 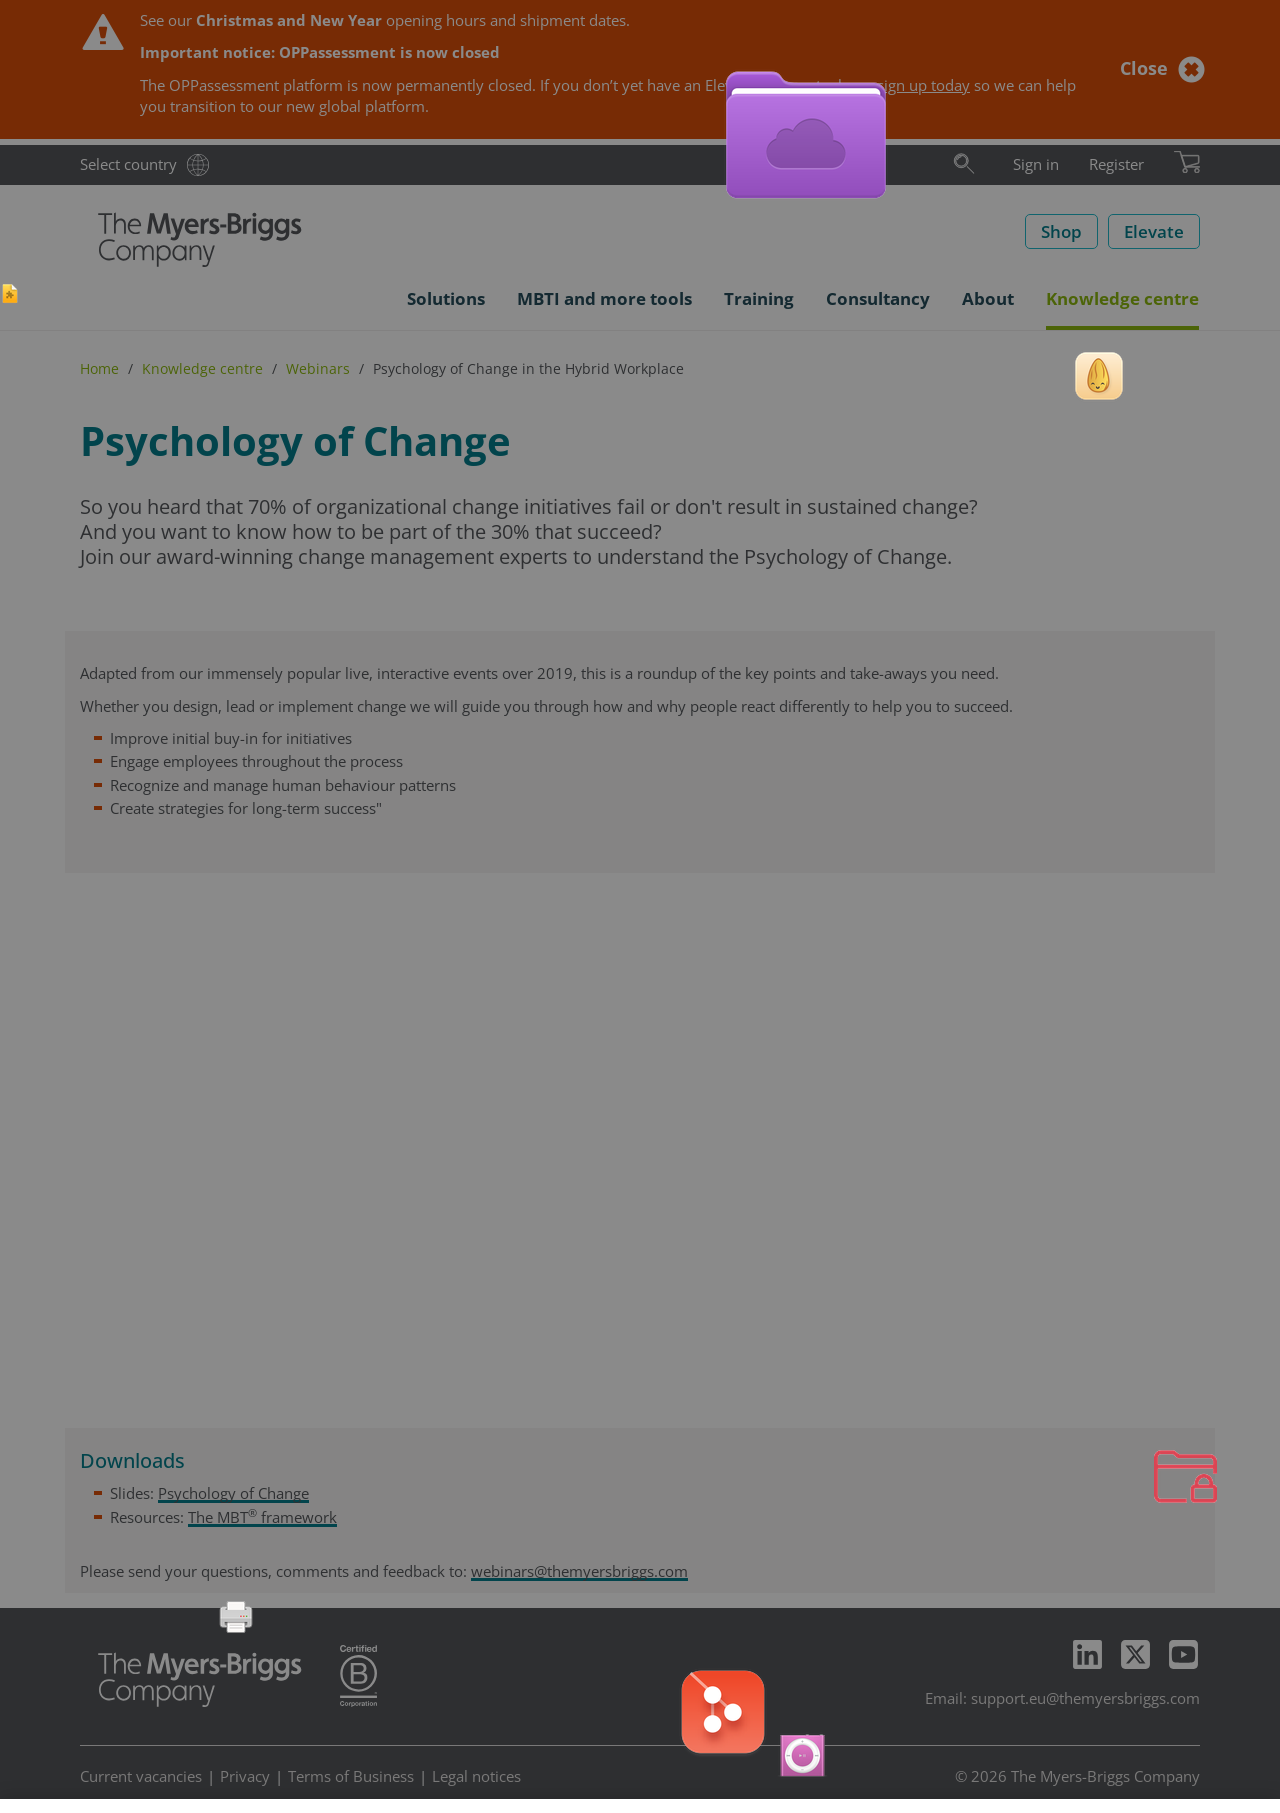 What do you see at coordinates (236, 1617) in the screenshot?
I see `print the current file or document` at bounding box center [236, 1617].